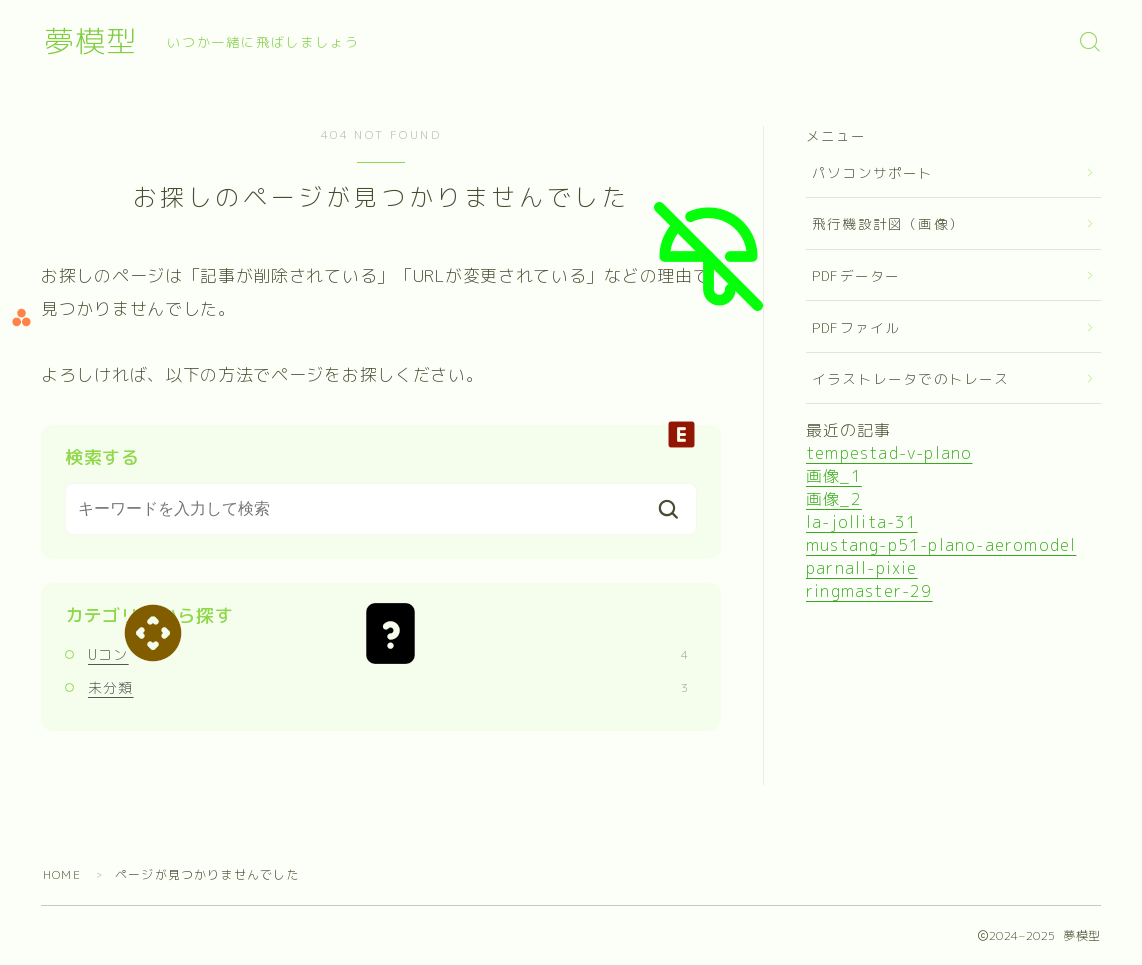  What do you see at coordinates (390, 633) in the screenshot?
I see `unknown or unrecognized device detected` at bounding box center [390, 633].